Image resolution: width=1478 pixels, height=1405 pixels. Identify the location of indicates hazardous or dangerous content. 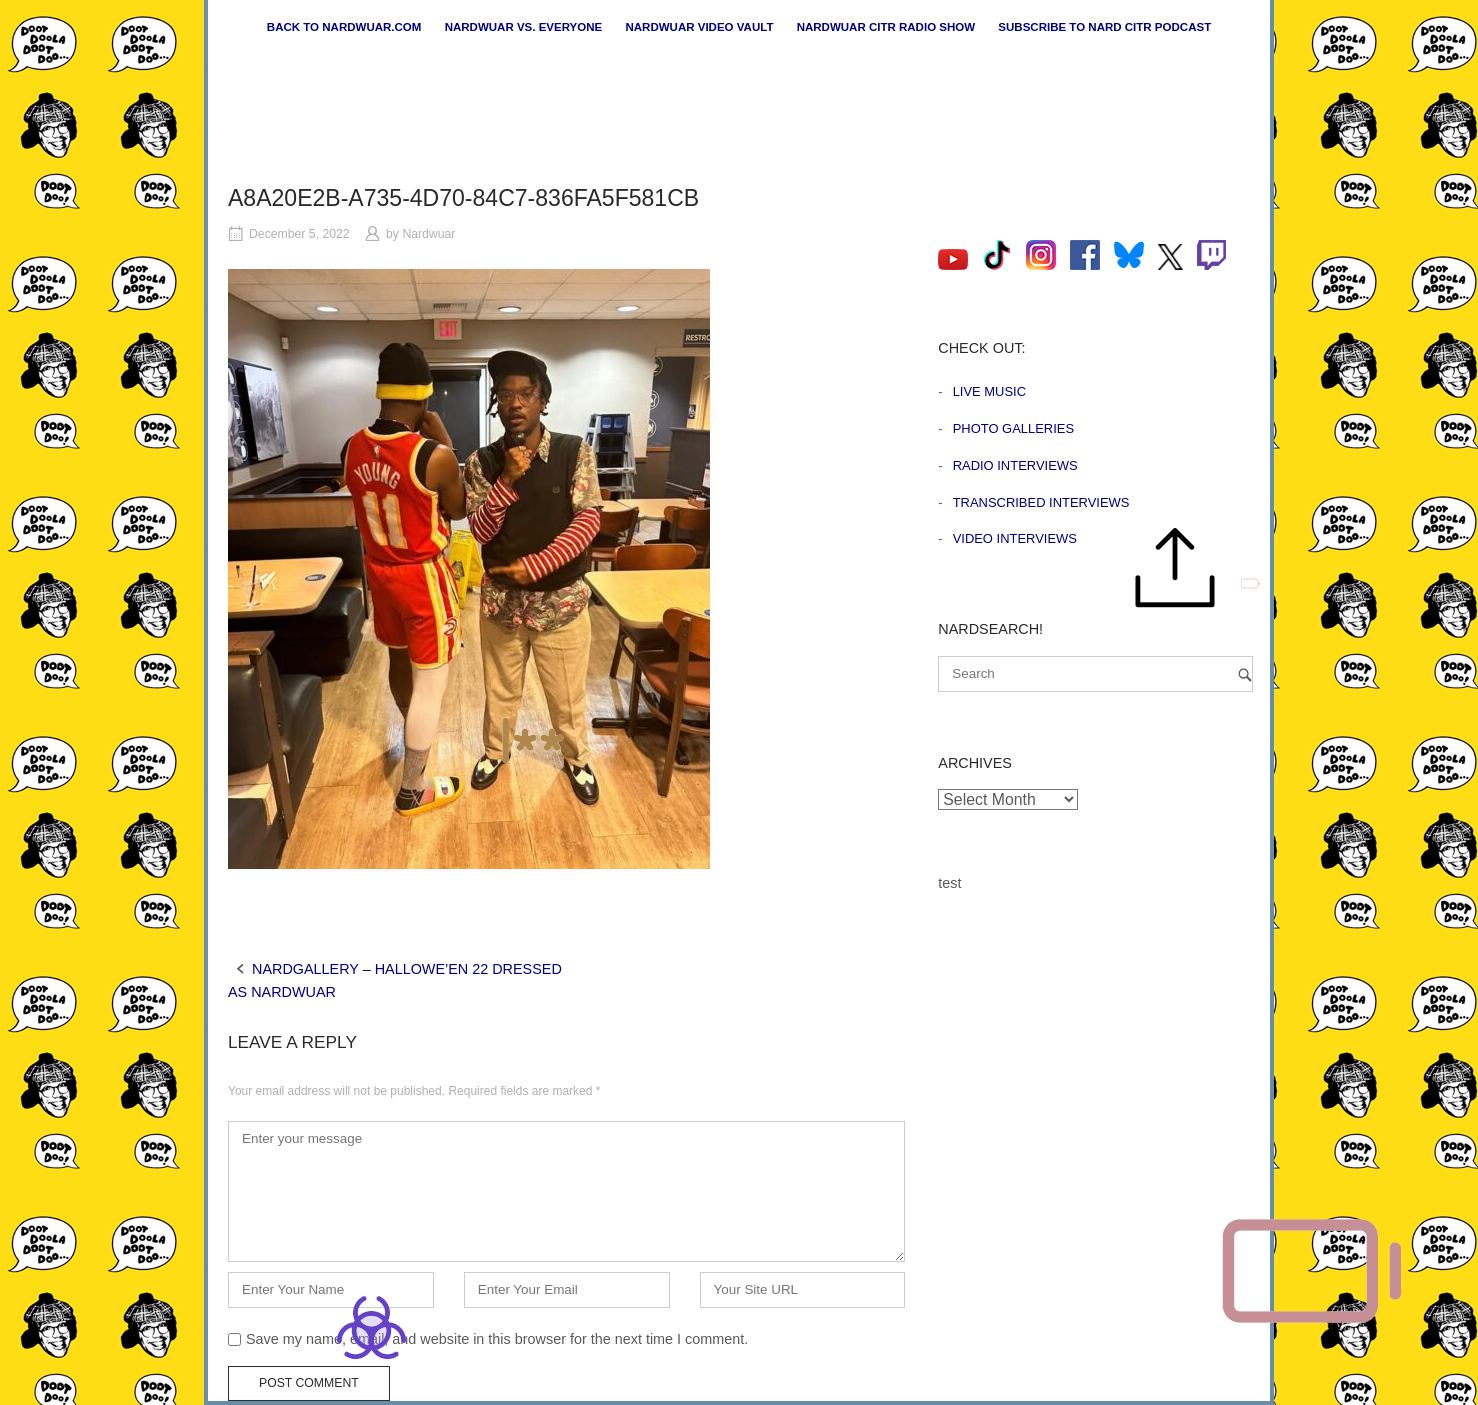
(371, 1329).